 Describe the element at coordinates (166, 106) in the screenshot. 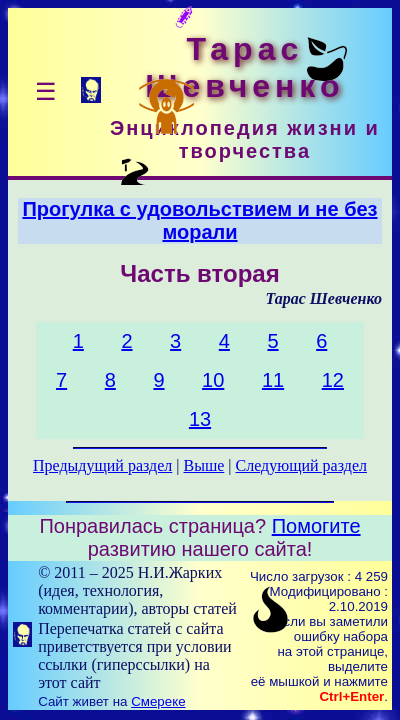

I see `indicates a paranoia or anxiety state in gameplay` at that location.